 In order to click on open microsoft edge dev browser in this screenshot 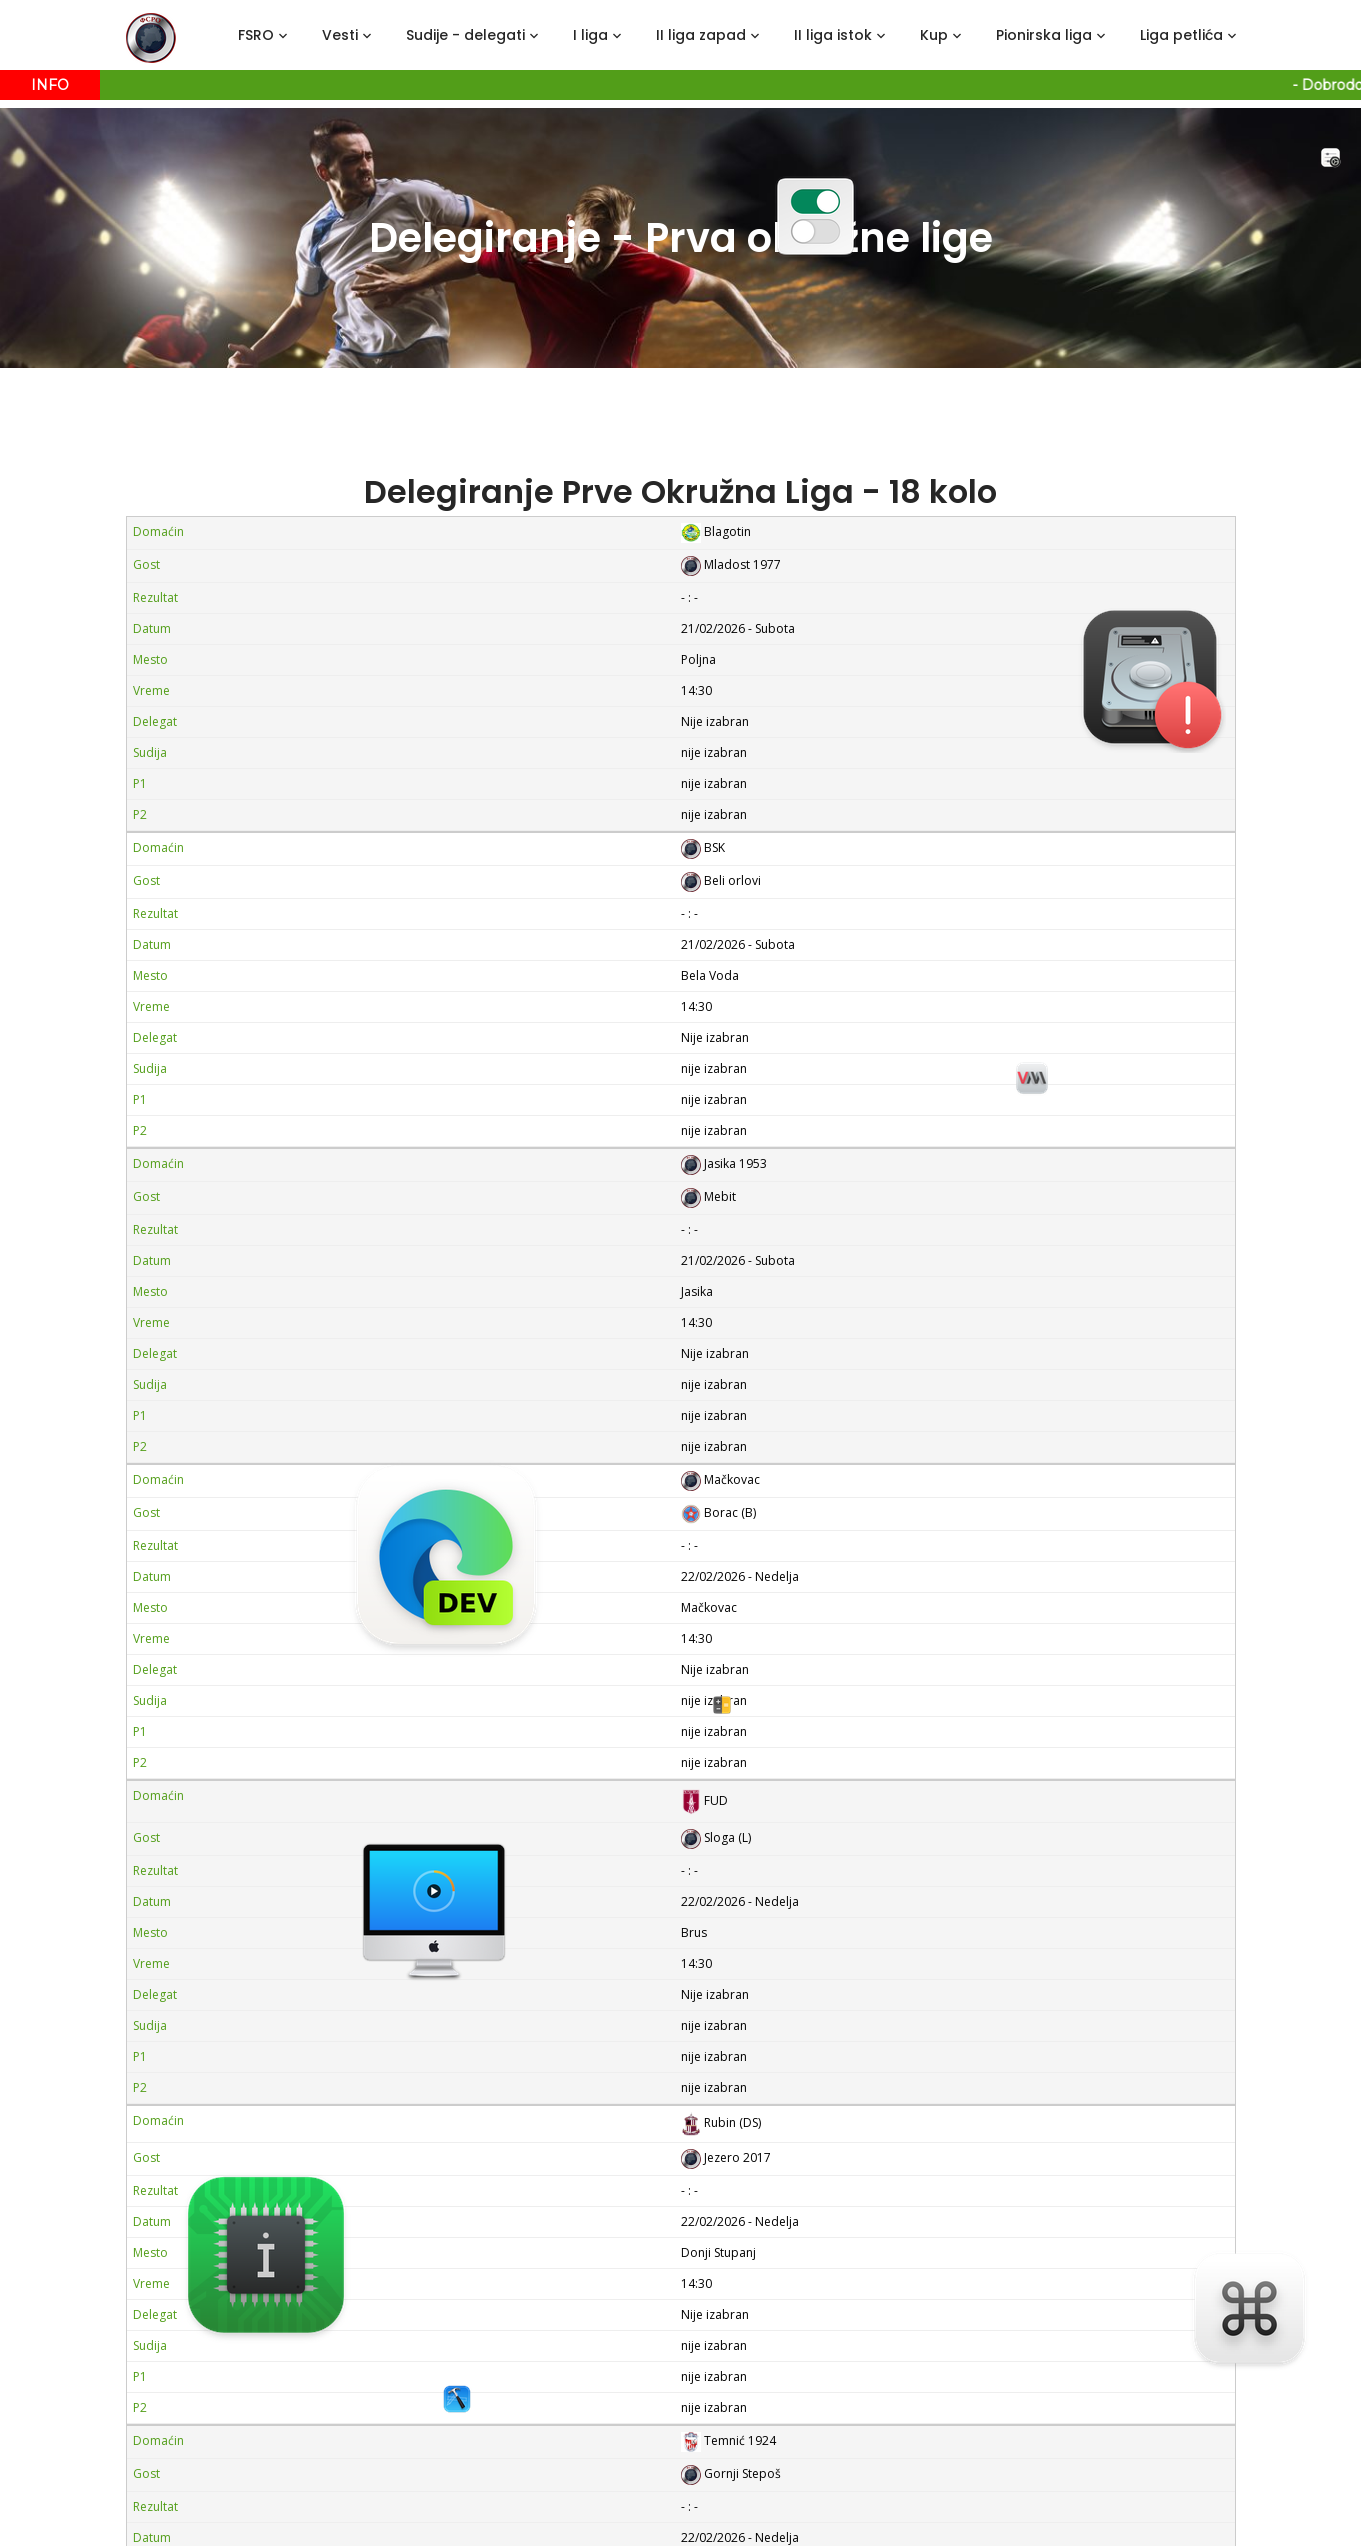, I will do `click(446, 1555)`.